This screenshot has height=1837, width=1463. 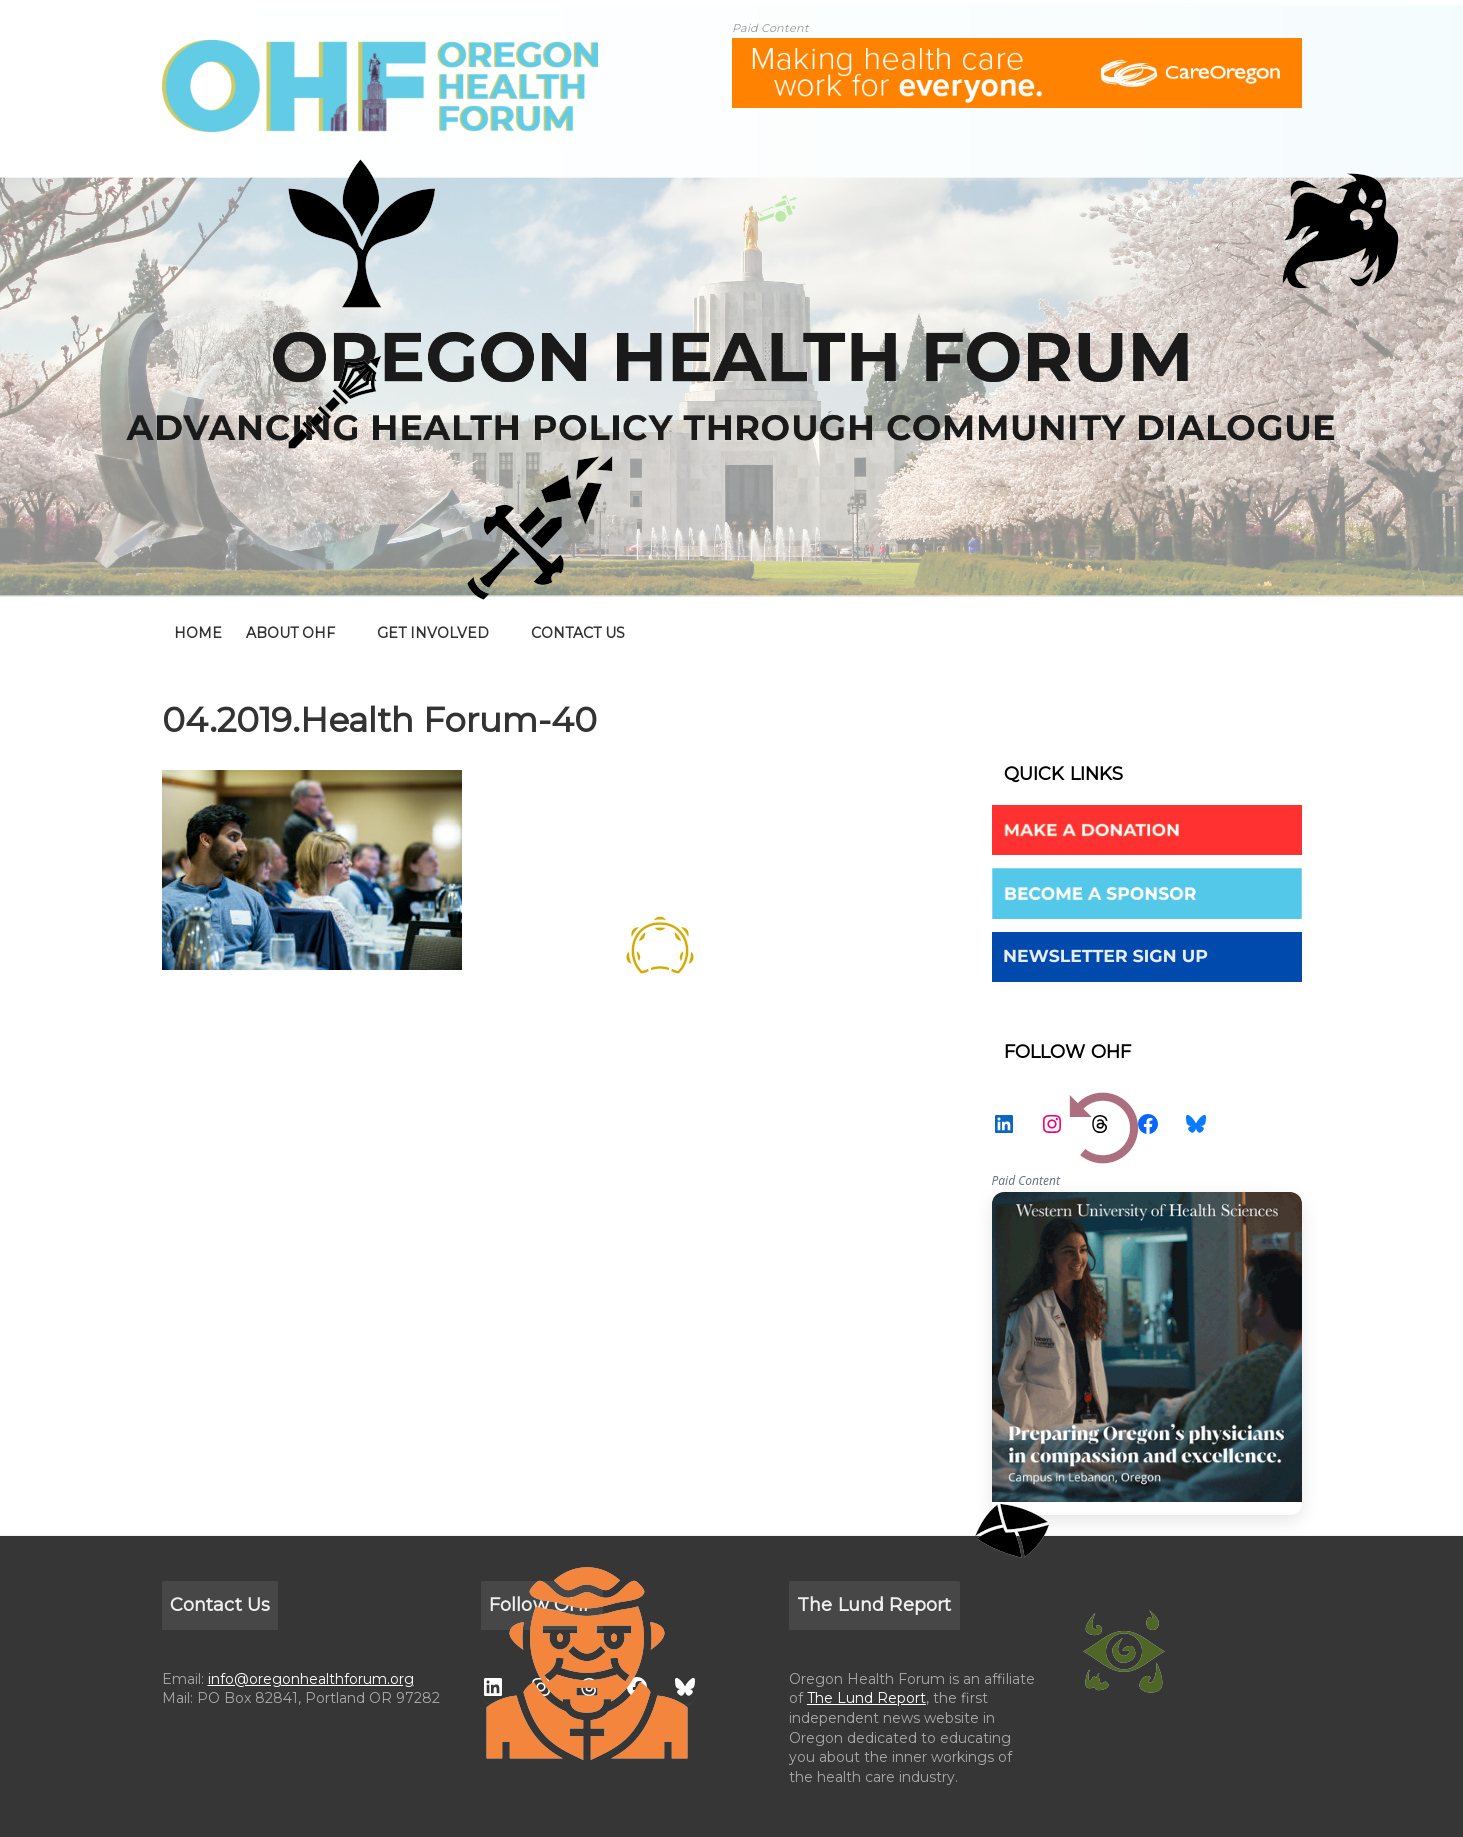 I want to click on indicates a broken or destroyed weapon, so click(x=538, y=529).